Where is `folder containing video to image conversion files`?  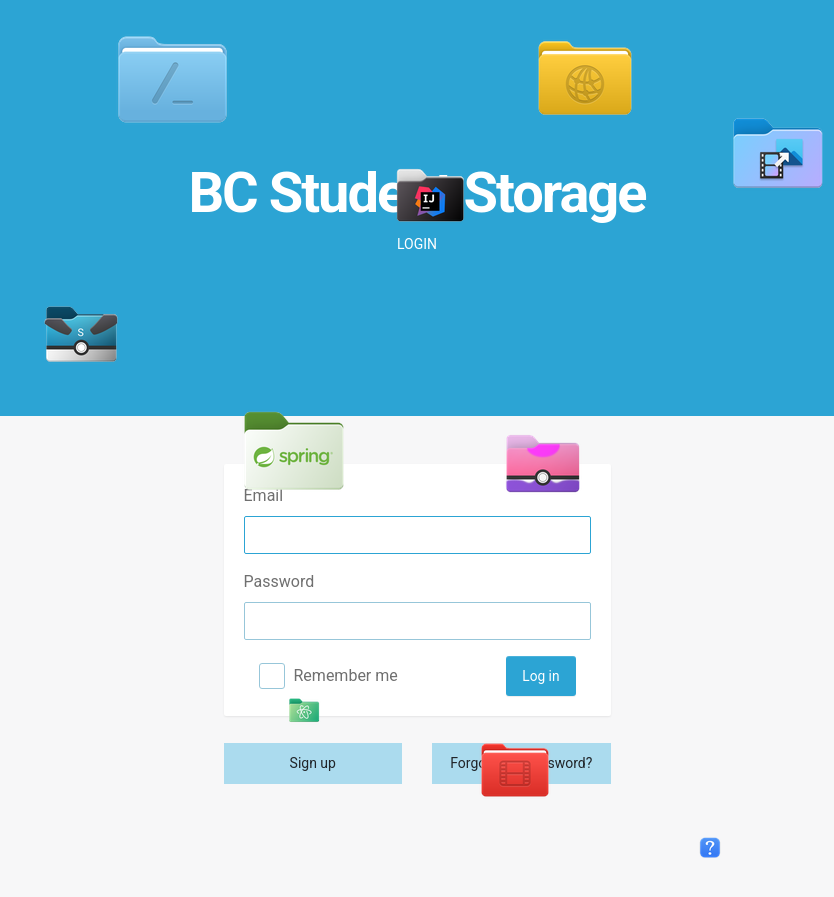
folder containing video to image conversion files is located at coordinates (777, 155).